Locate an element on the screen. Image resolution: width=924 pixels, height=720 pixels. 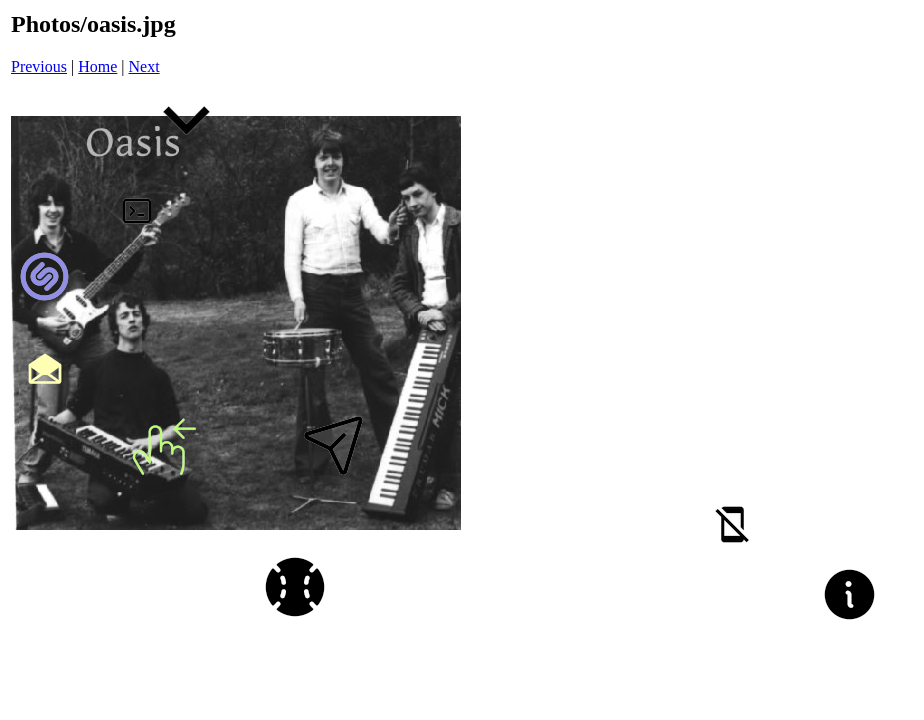
identify a song with Shazam is located at coordinates (44, 276).